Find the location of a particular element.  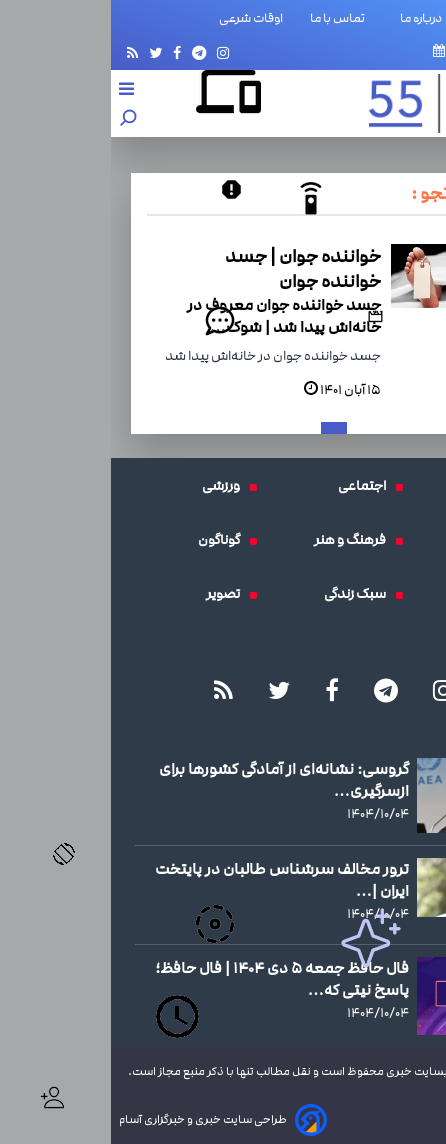

open chat or messaging is located at coordinates (220, 321).